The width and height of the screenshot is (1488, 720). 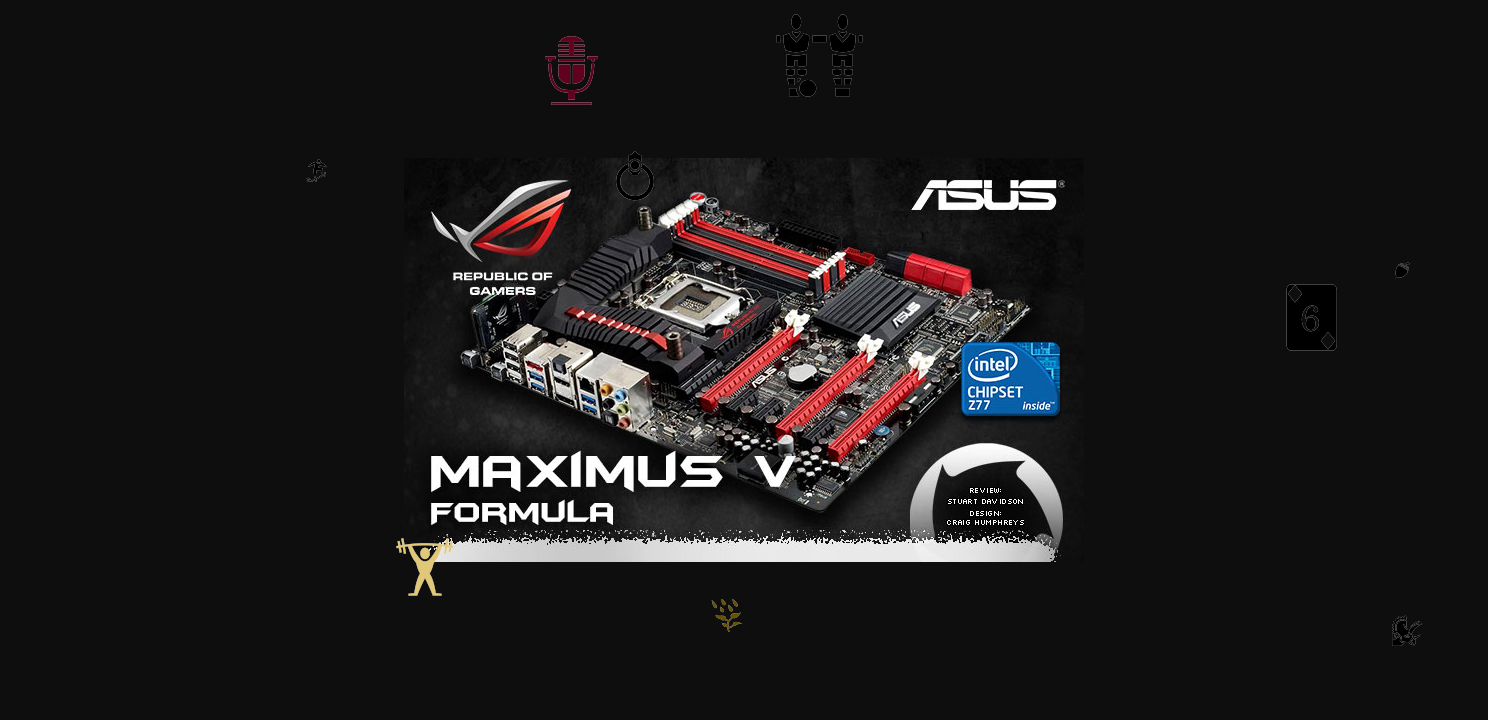 I want to click on six of diamonds playing card, so click(x=1311, y=317).